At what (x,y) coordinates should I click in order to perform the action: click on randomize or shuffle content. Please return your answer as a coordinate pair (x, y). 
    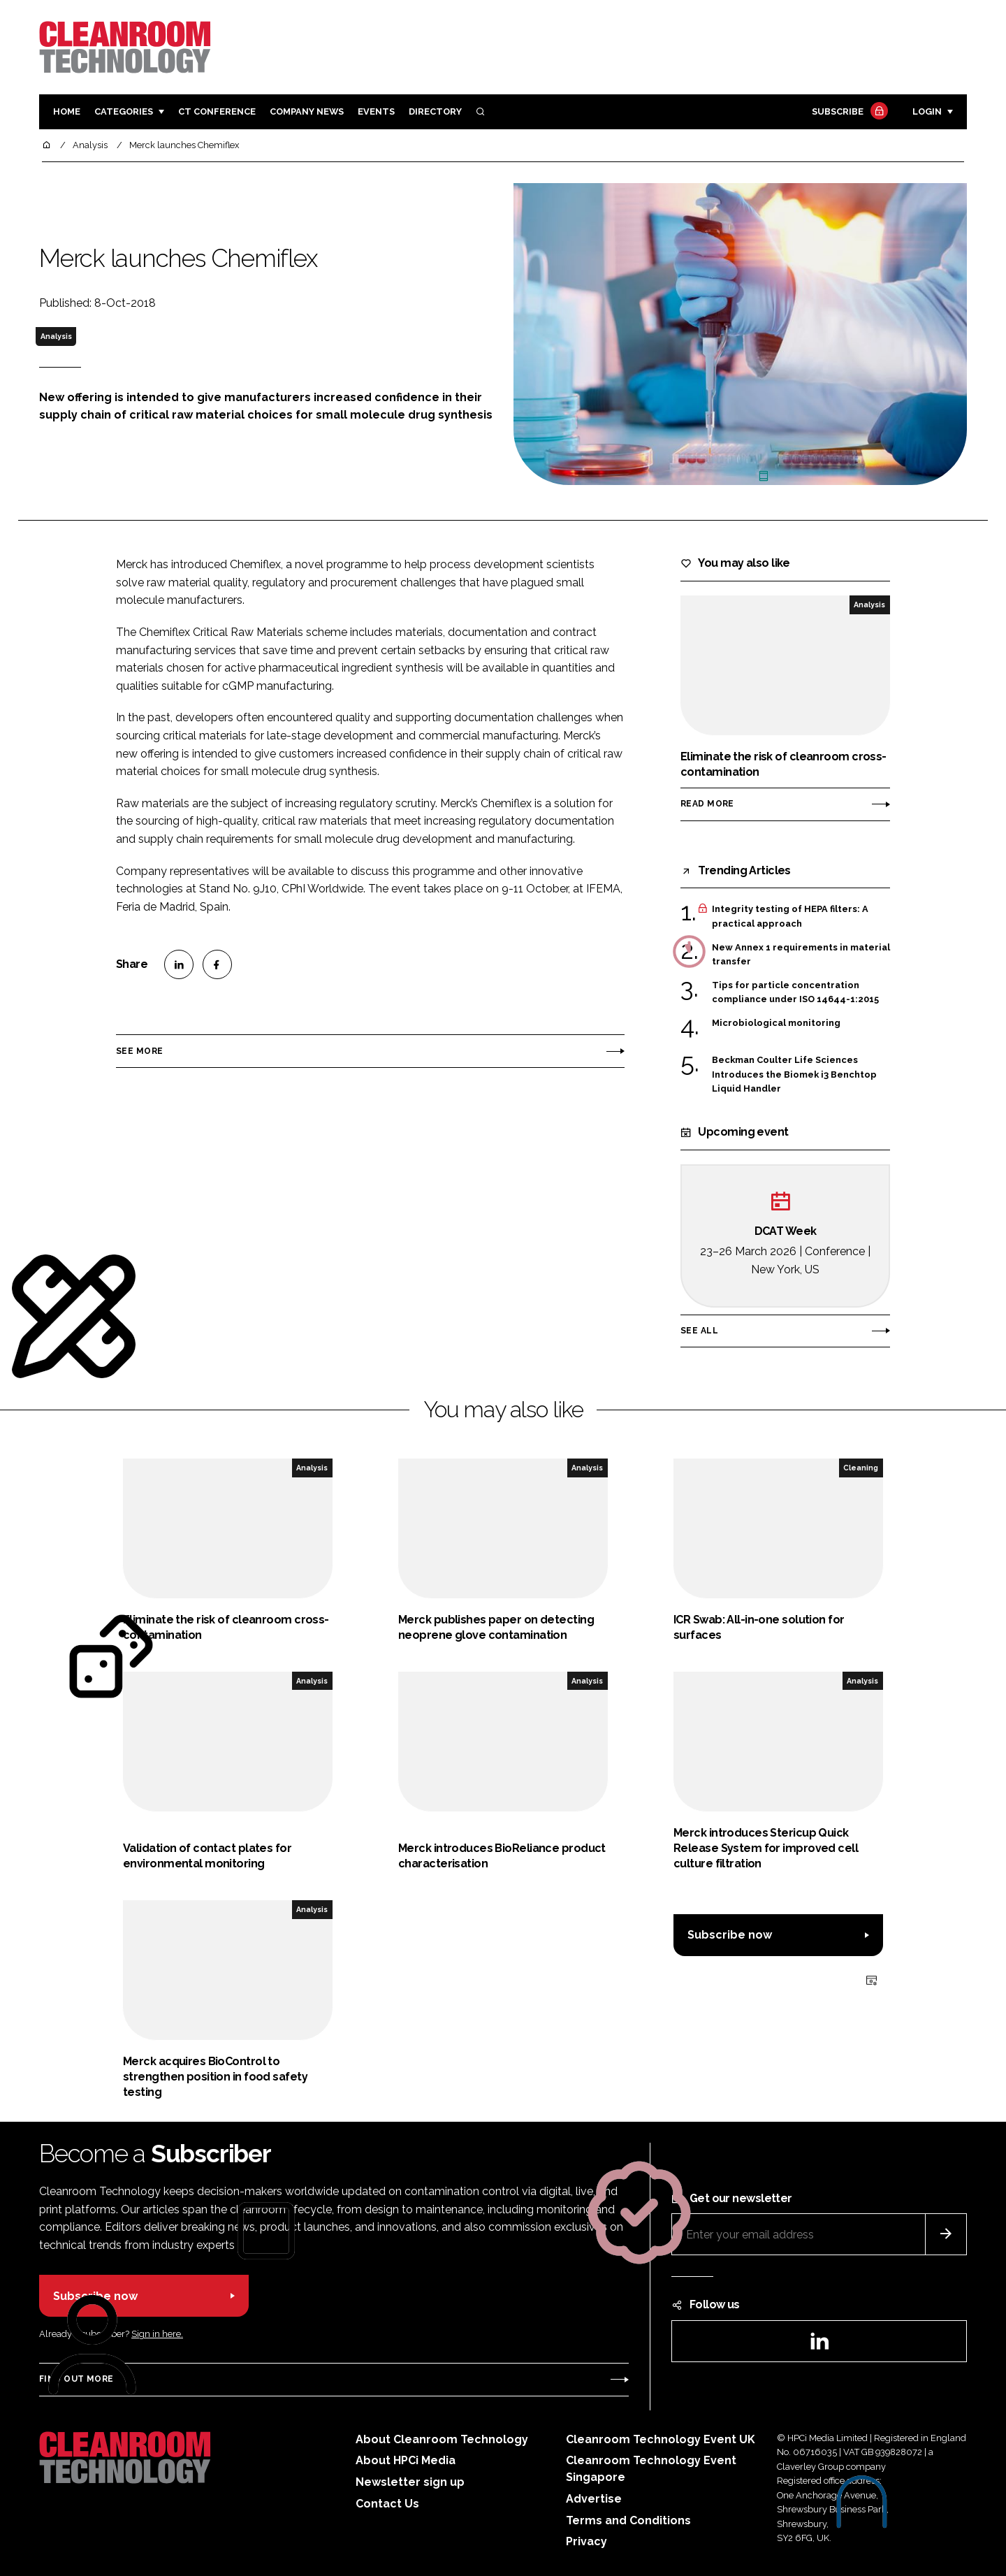
    Looking at the image, I should click on (111, 1656).